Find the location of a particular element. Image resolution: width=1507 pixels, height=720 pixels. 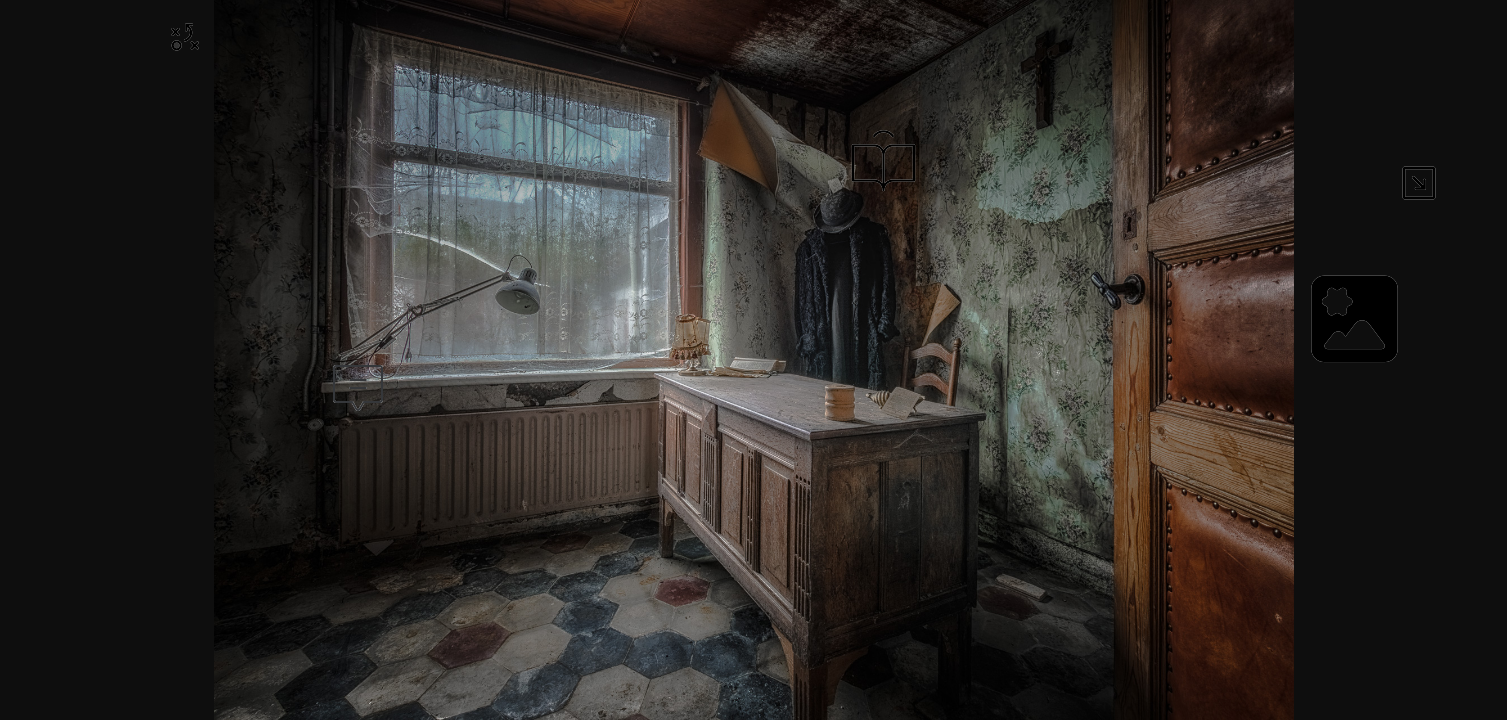

view user profile or contact details is located at coordinates (883, 159).